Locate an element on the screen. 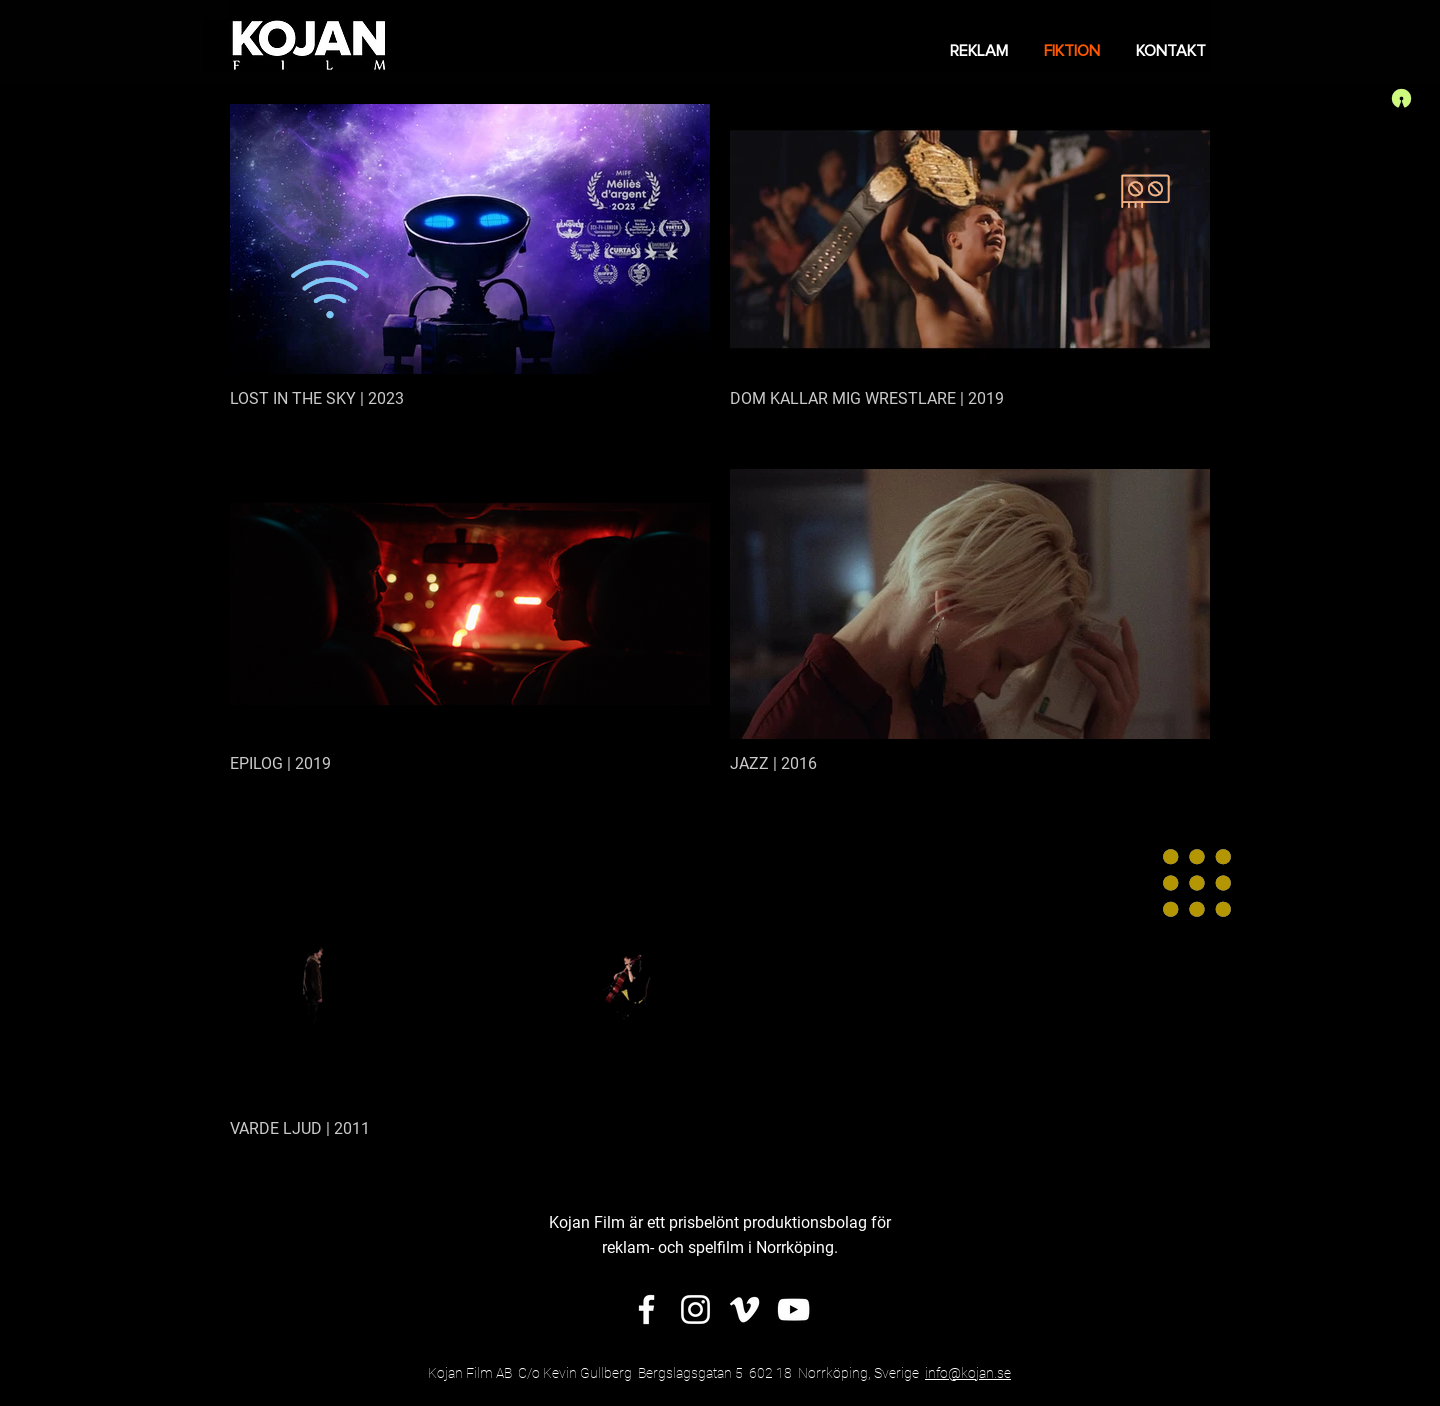  view graphics card or GPU information is located at coordinates (1145, 190).